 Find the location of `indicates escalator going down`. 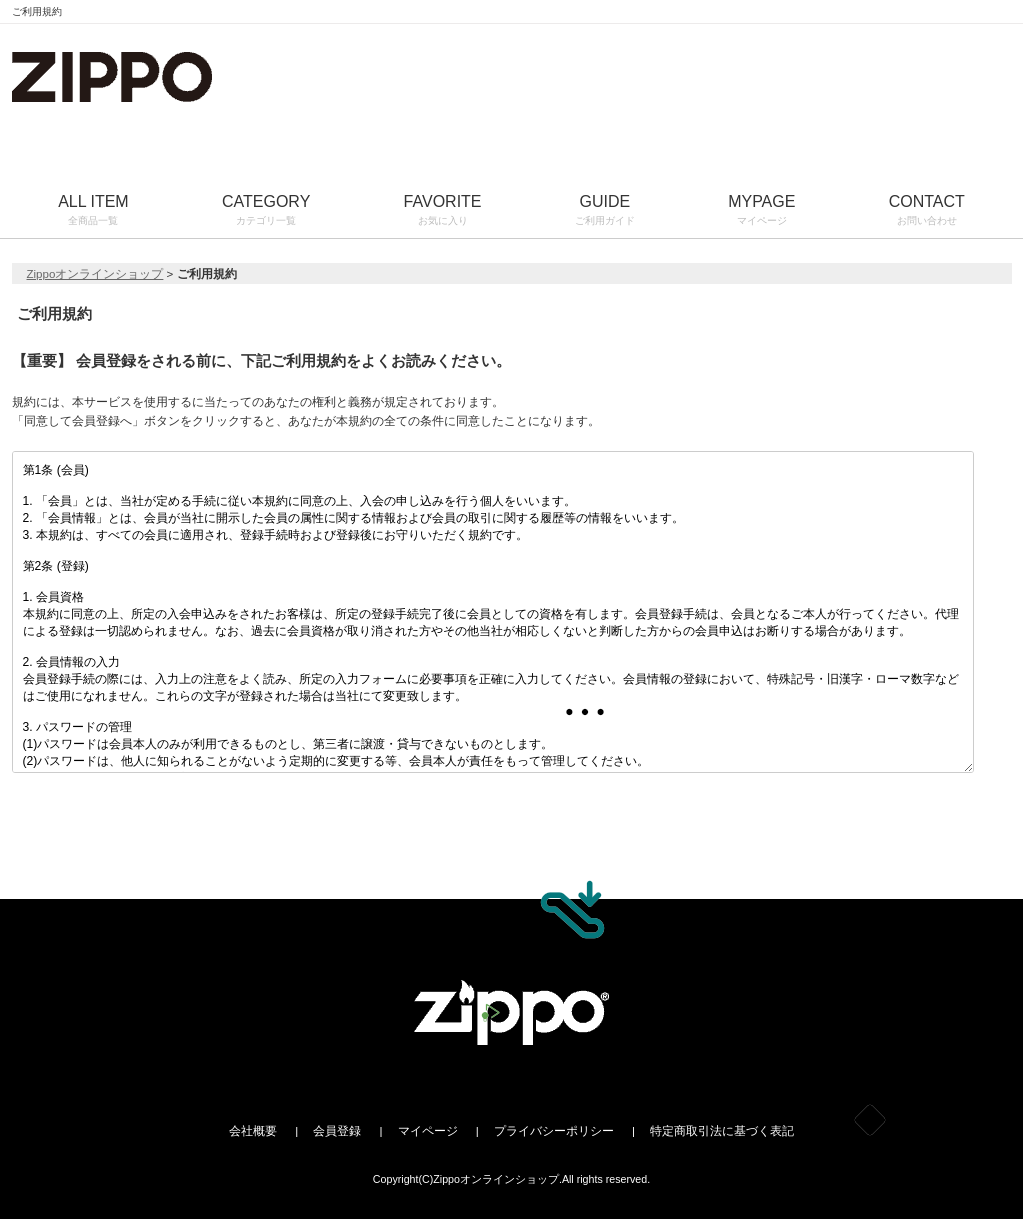

indicates escalator going down is located at coordinates (572, 909).